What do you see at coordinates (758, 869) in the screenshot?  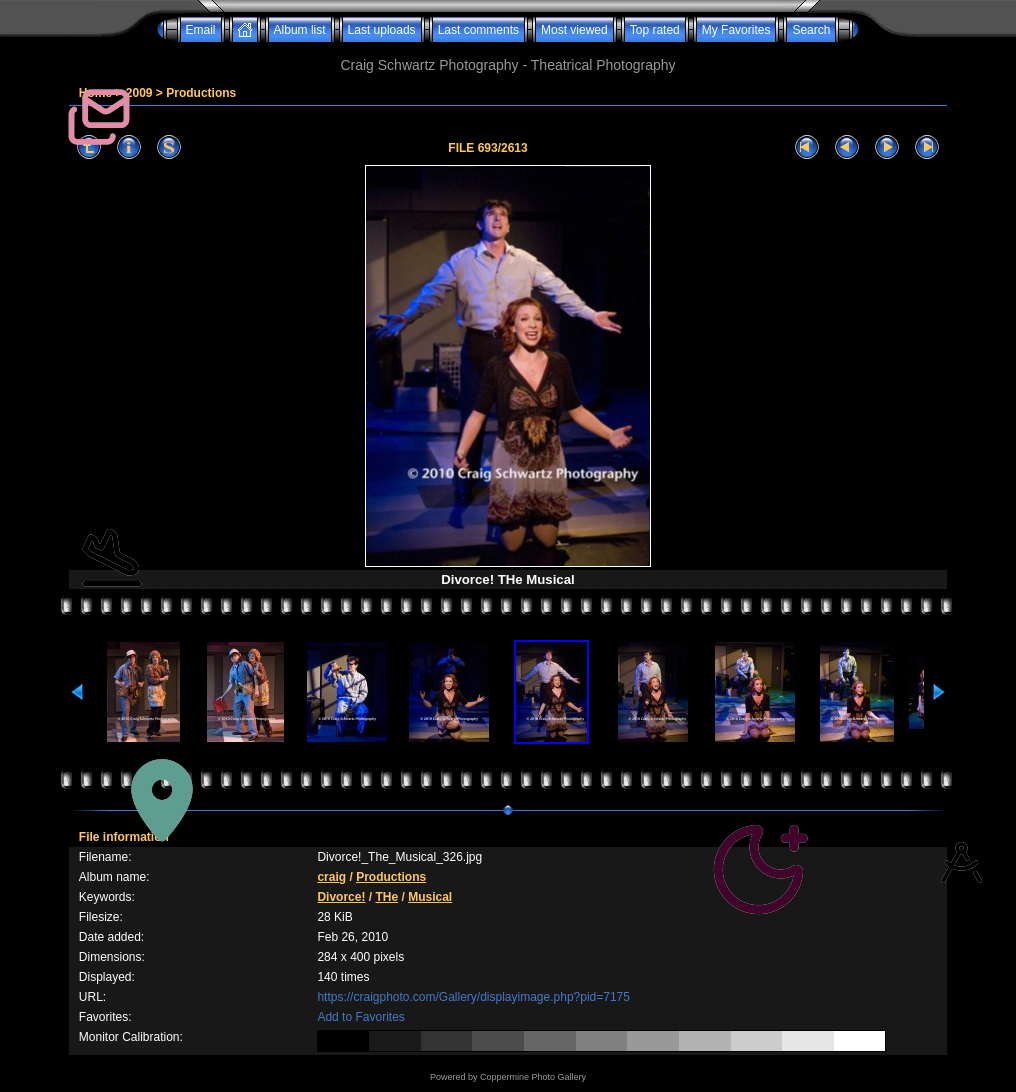 I see `enable dark mode or night theme` at bounding box center [758, 869].